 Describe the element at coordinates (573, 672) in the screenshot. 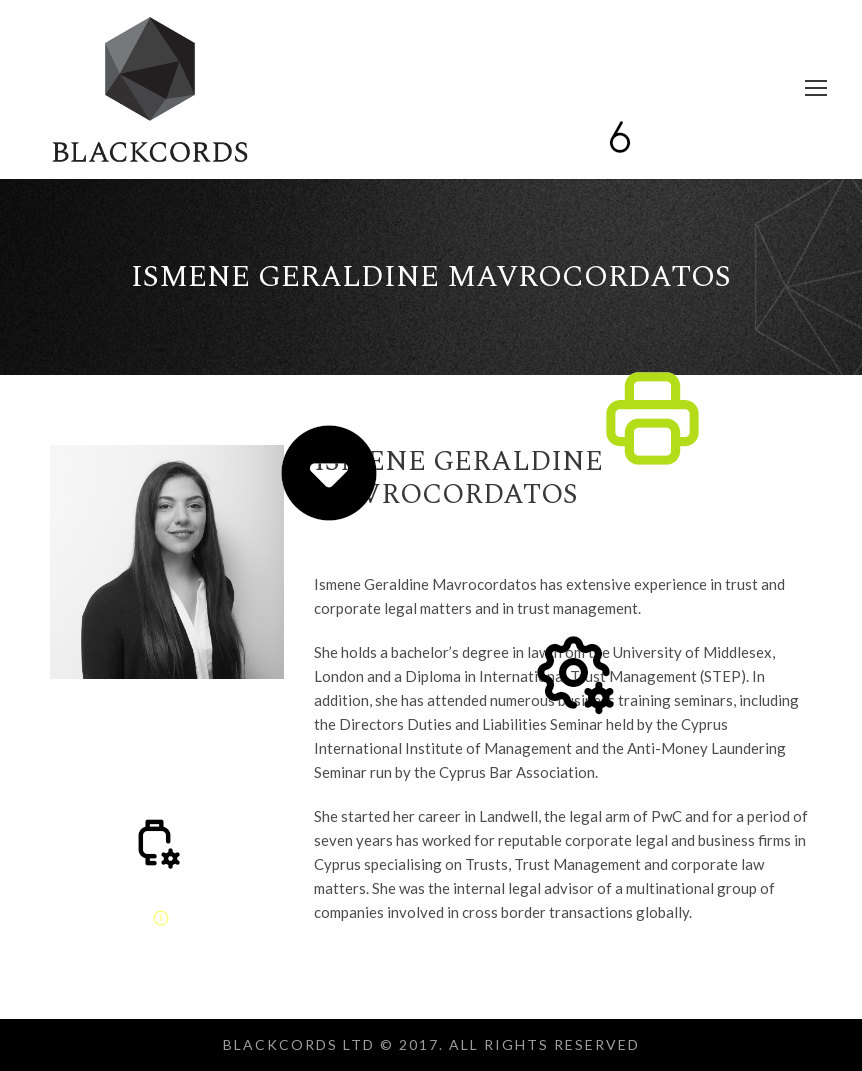

I see `access settings or preferences` at that location.